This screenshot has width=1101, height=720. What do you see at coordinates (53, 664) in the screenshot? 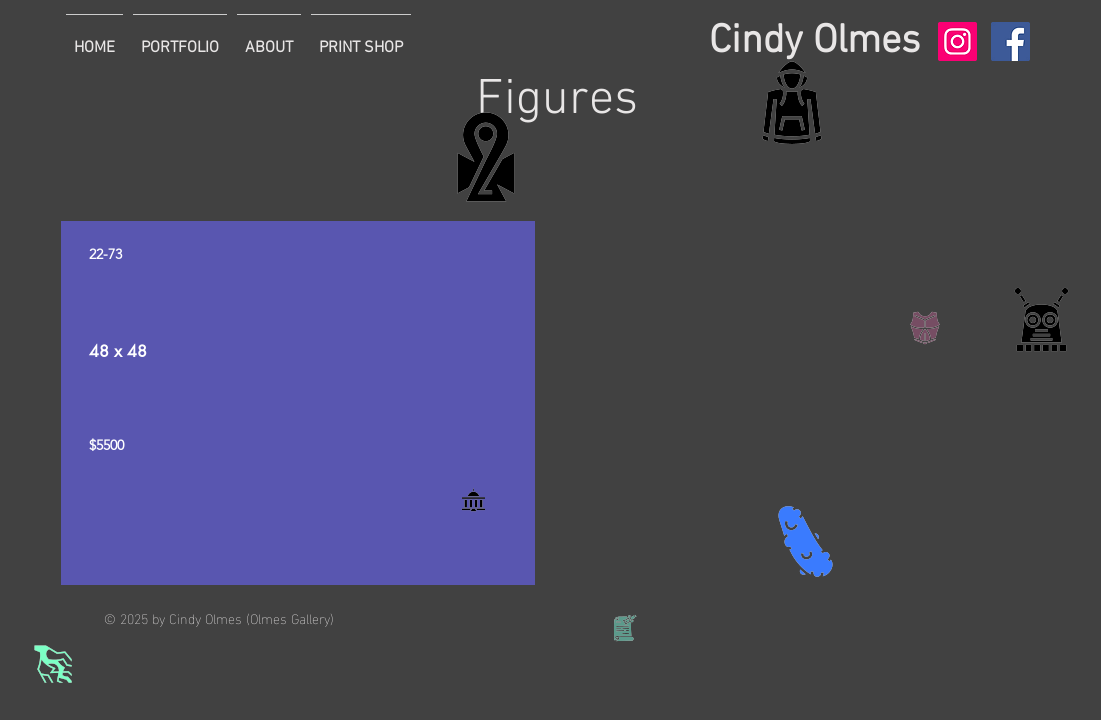
I see `indicates lightning damage or electric attack ability` at bounding box center [53, 664].